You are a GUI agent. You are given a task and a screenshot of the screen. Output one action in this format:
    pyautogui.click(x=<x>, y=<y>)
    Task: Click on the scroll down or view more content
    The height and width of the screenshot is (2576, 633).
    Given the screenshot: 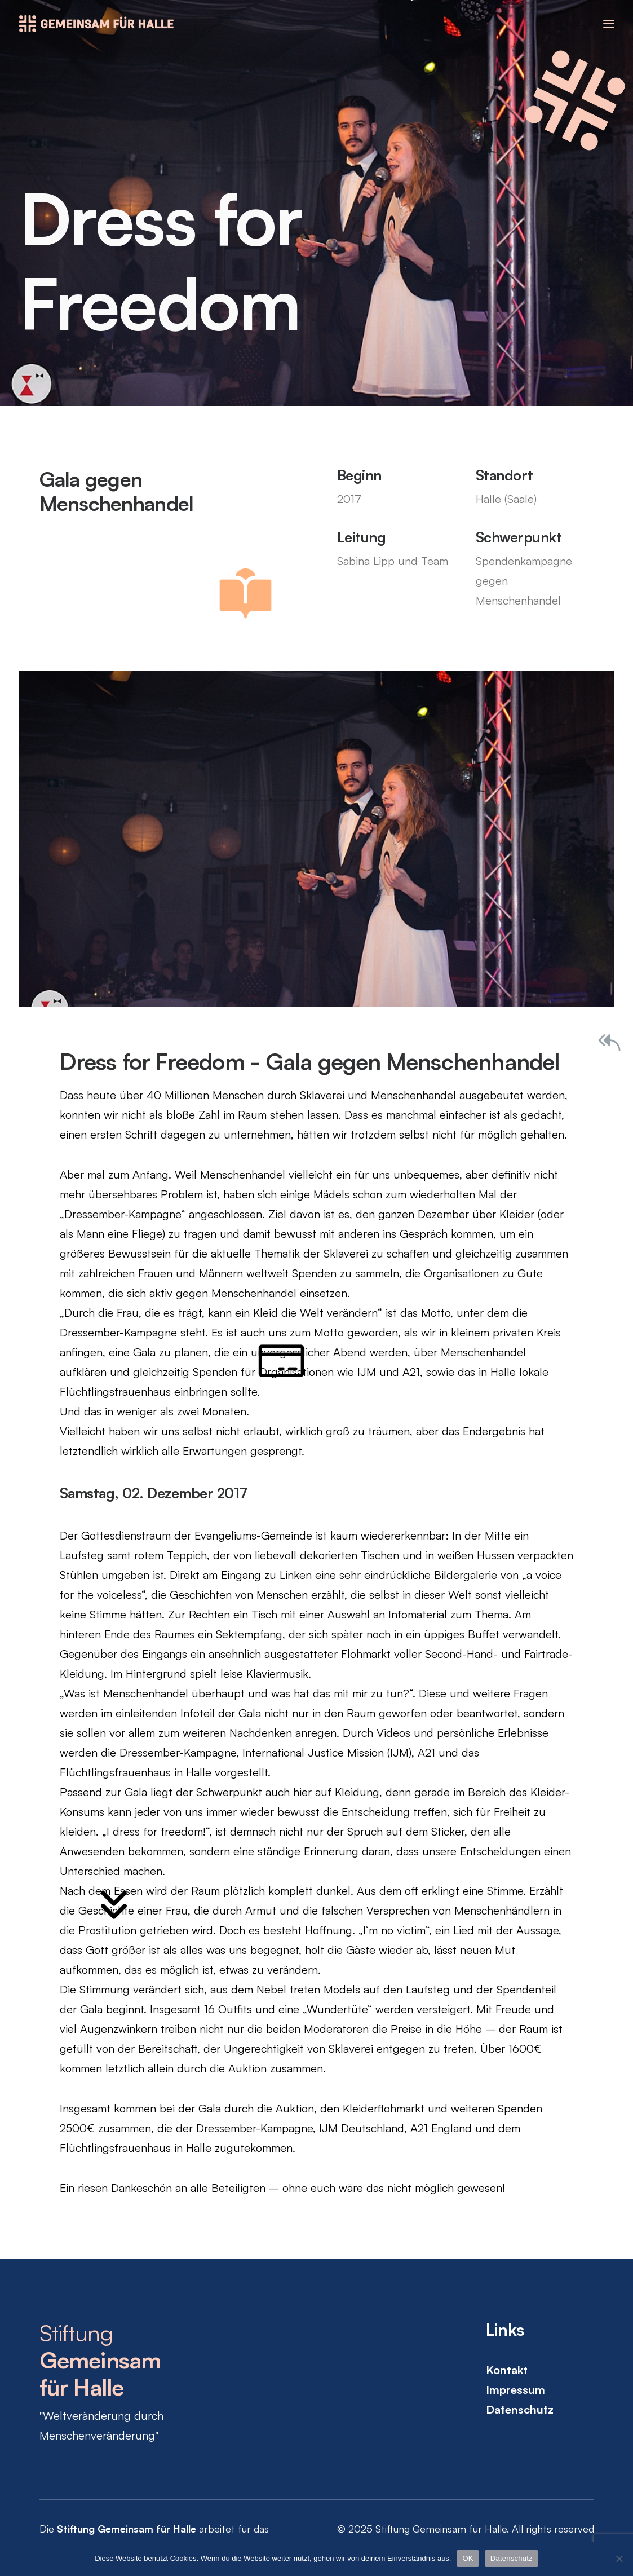 What is the action you would take?
    pyautogui.click(x=114, y=1904)
    